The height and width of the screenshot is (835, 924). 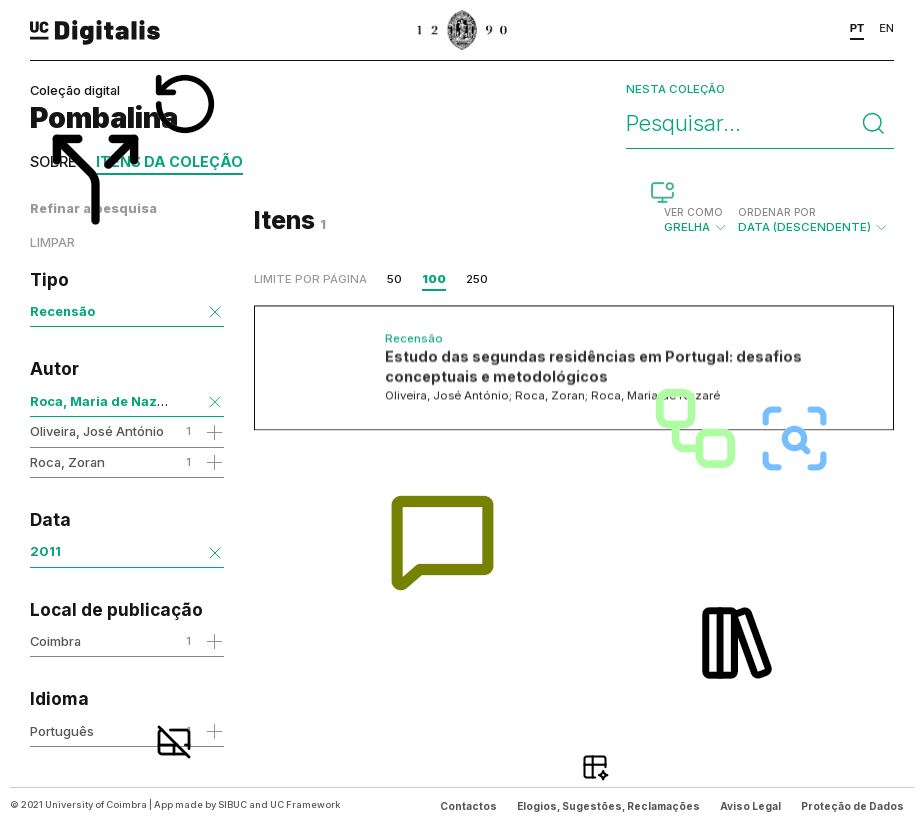 What do you see at coordinates (738, 643) in the screenshot?
I see `access your library or collection` at bounding box center [738, 643].